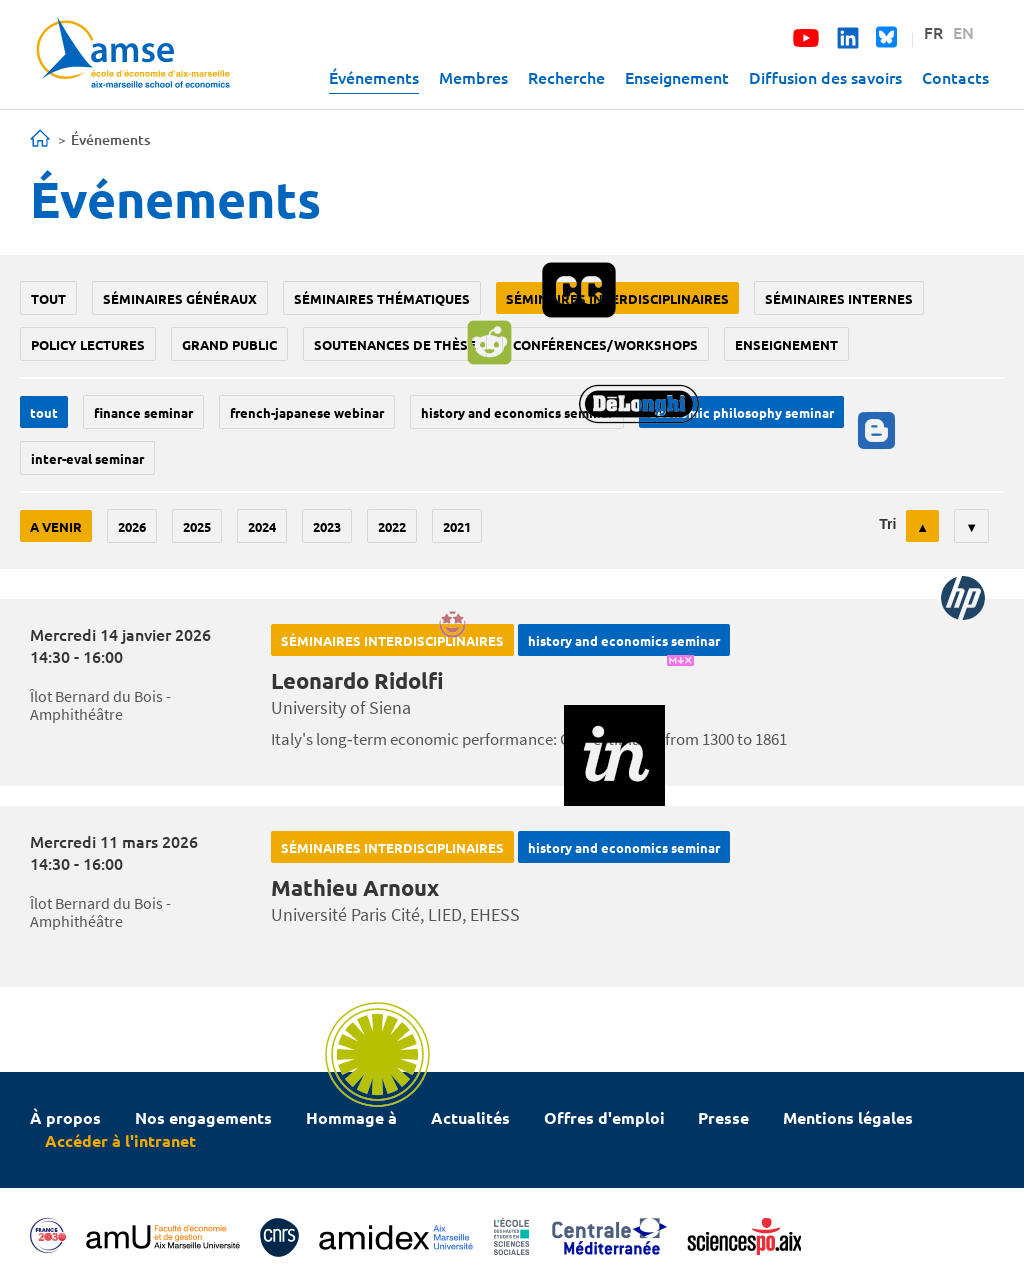 Image resolution: width=1024 pixels, height=1288 pixels. I want to click on open the Blogger app, so click(876, 430).